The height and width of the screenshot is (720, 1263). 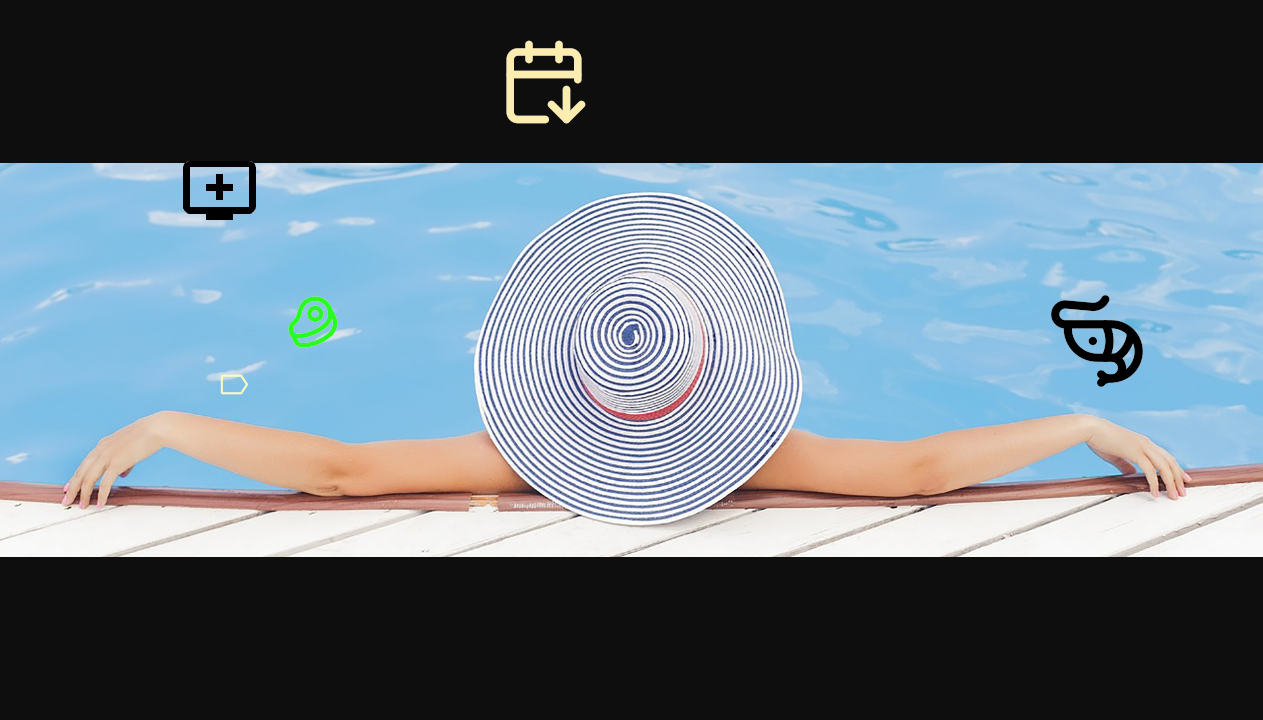 What do you see at coordinates (1097, 341) in the screenshot?
I see `indicates seafood or shellfish menu category` at bounding box center [1097, 341].